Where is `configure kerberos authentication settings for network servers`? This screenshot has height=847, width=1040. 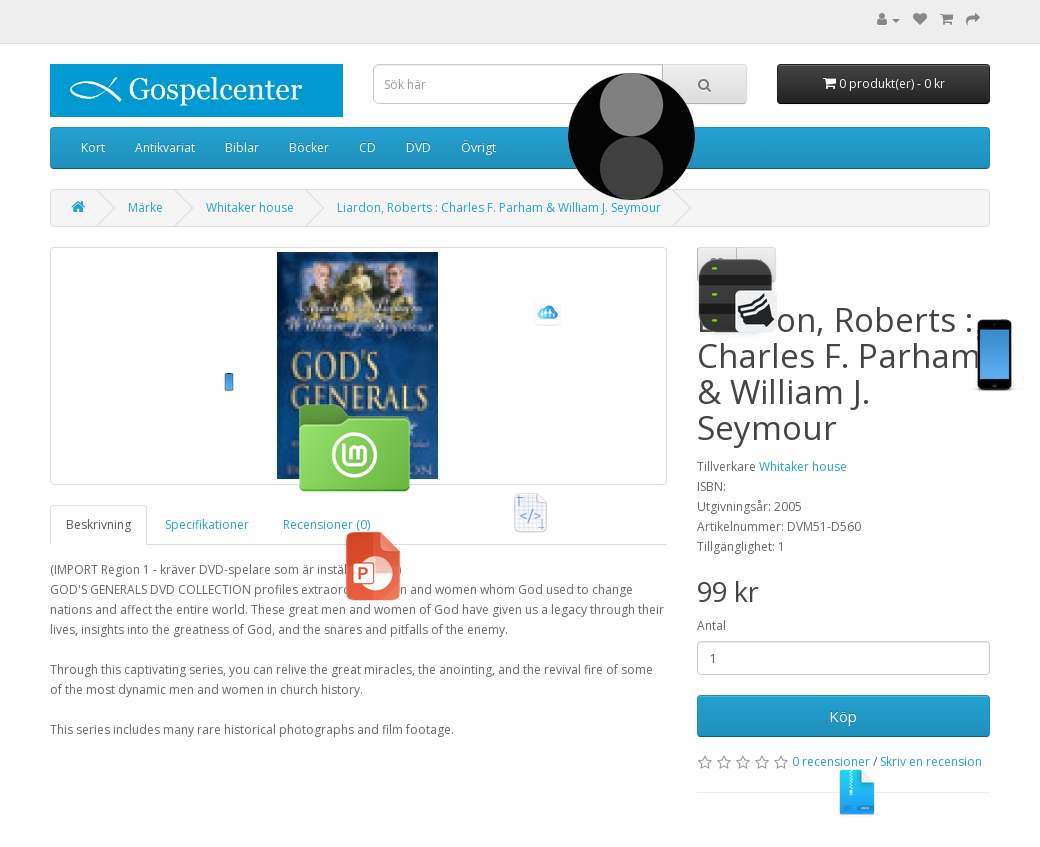 configure kerberos authentication settings for network servers is located at coordinates (736, 297).